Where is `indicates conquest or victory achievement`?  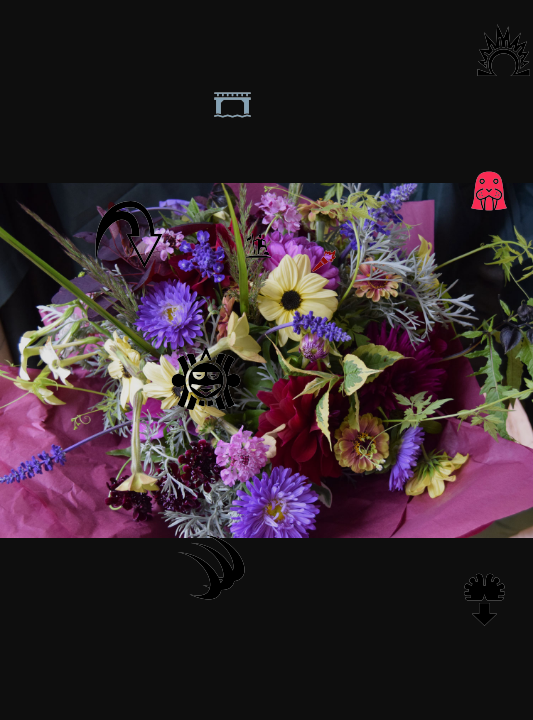
indicates conquest or victory achievement is located at coordinates (258, 245).